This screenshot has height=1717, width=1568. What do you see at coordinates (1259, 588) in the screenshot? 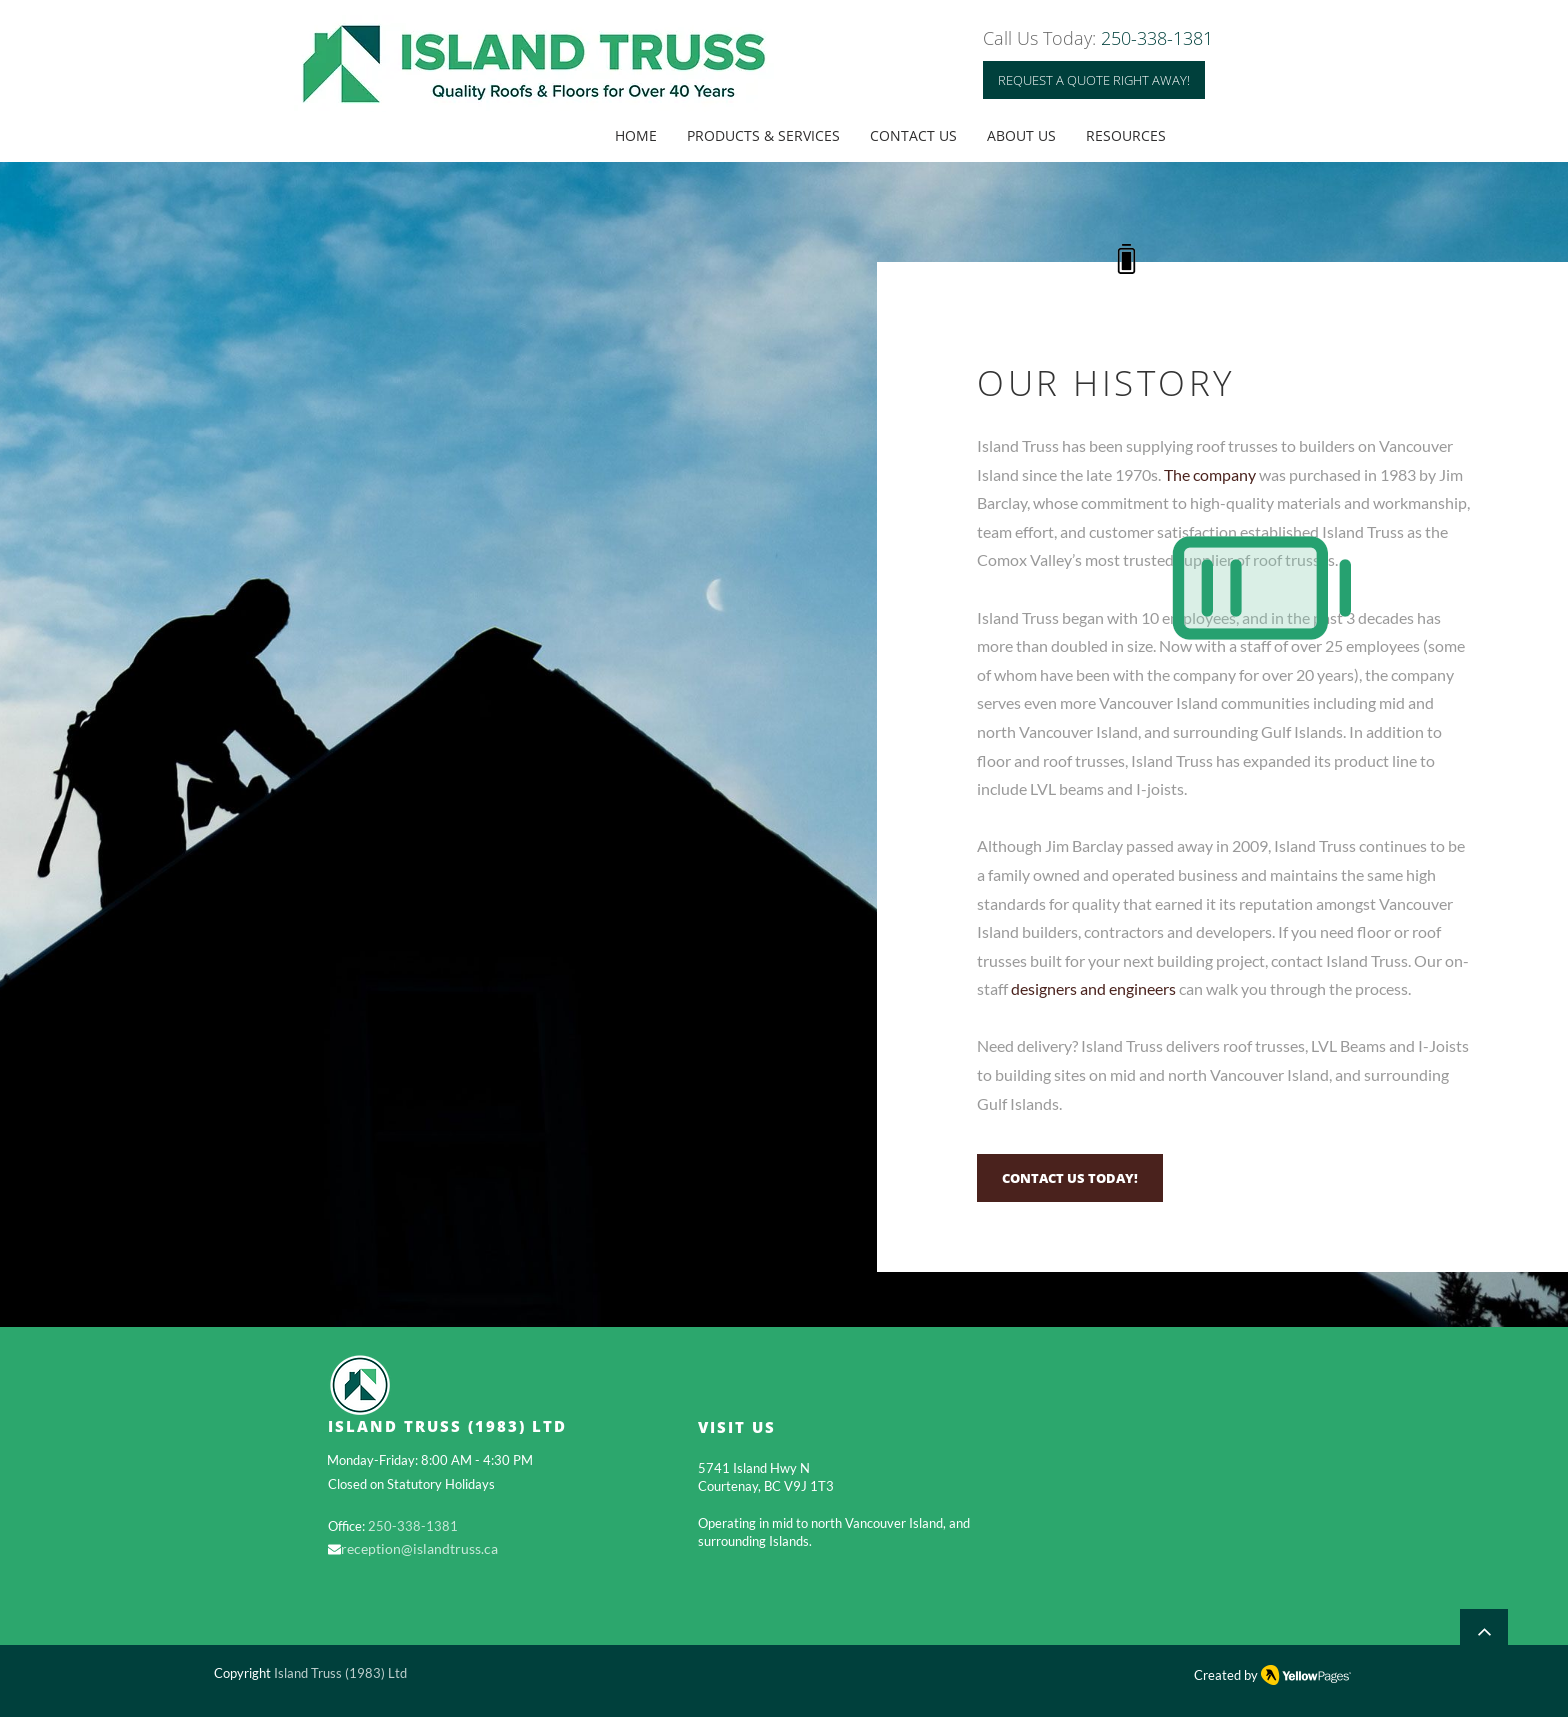
I see `indicates medium battery level` at bounding box center [1259, 588].